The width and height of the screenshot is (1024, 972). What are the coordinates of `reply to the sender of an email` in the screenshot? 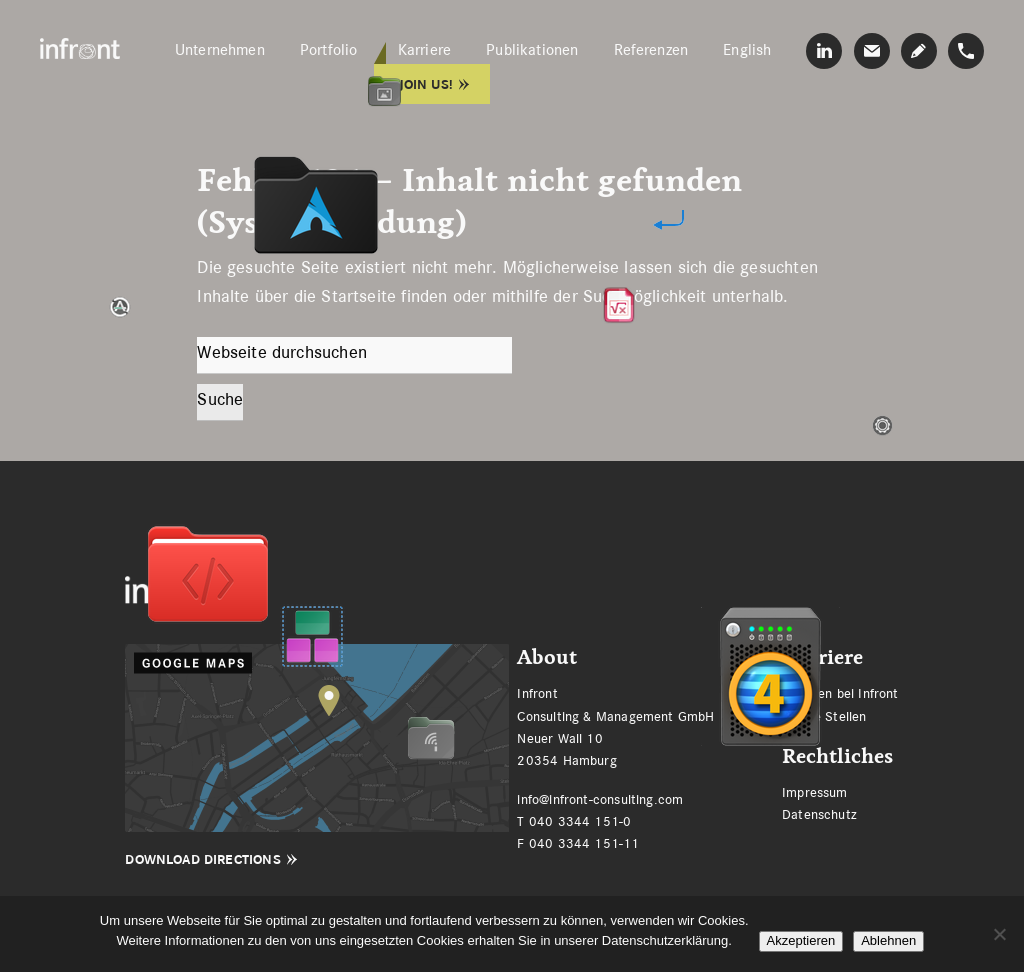 It's located at (668, 218).